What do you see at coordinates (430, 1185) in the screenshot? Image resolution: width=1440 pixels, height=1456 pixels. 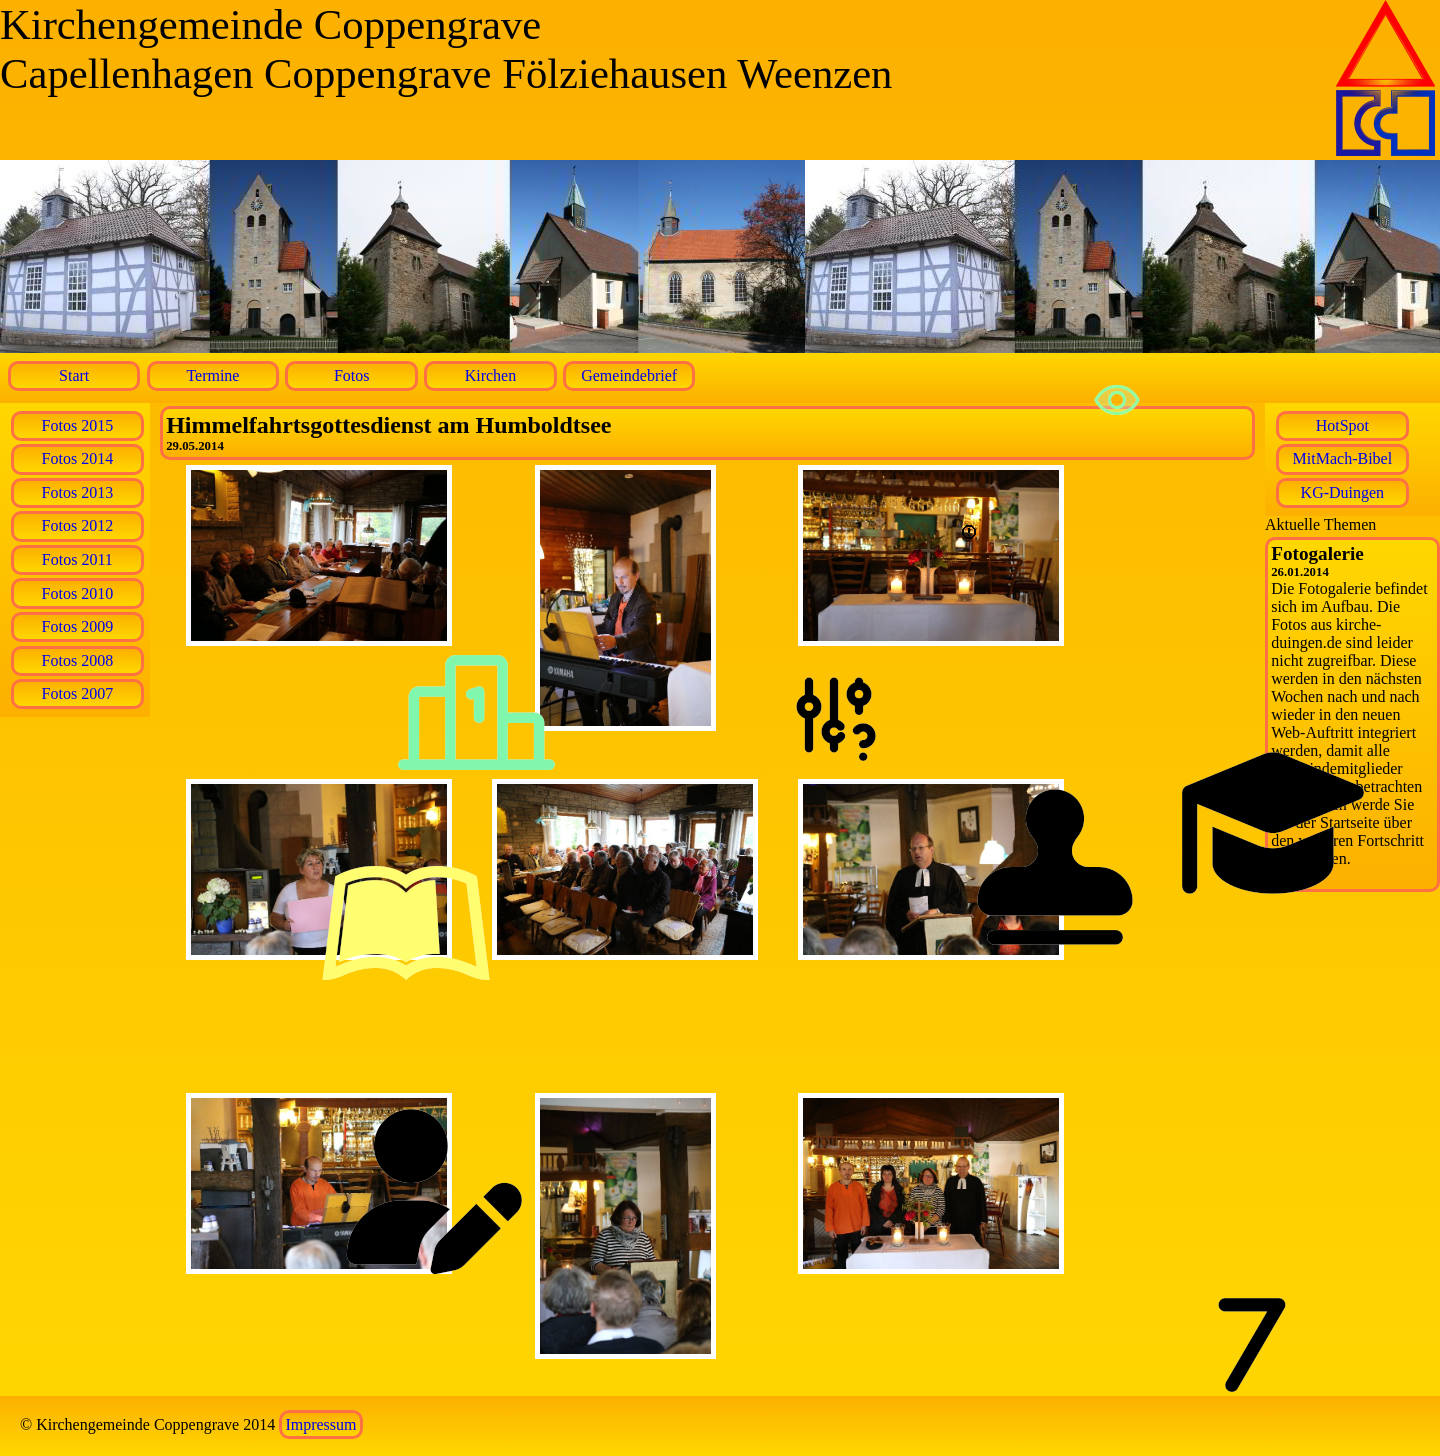 I see `edit user profile` at bounding box center [430, 1185].